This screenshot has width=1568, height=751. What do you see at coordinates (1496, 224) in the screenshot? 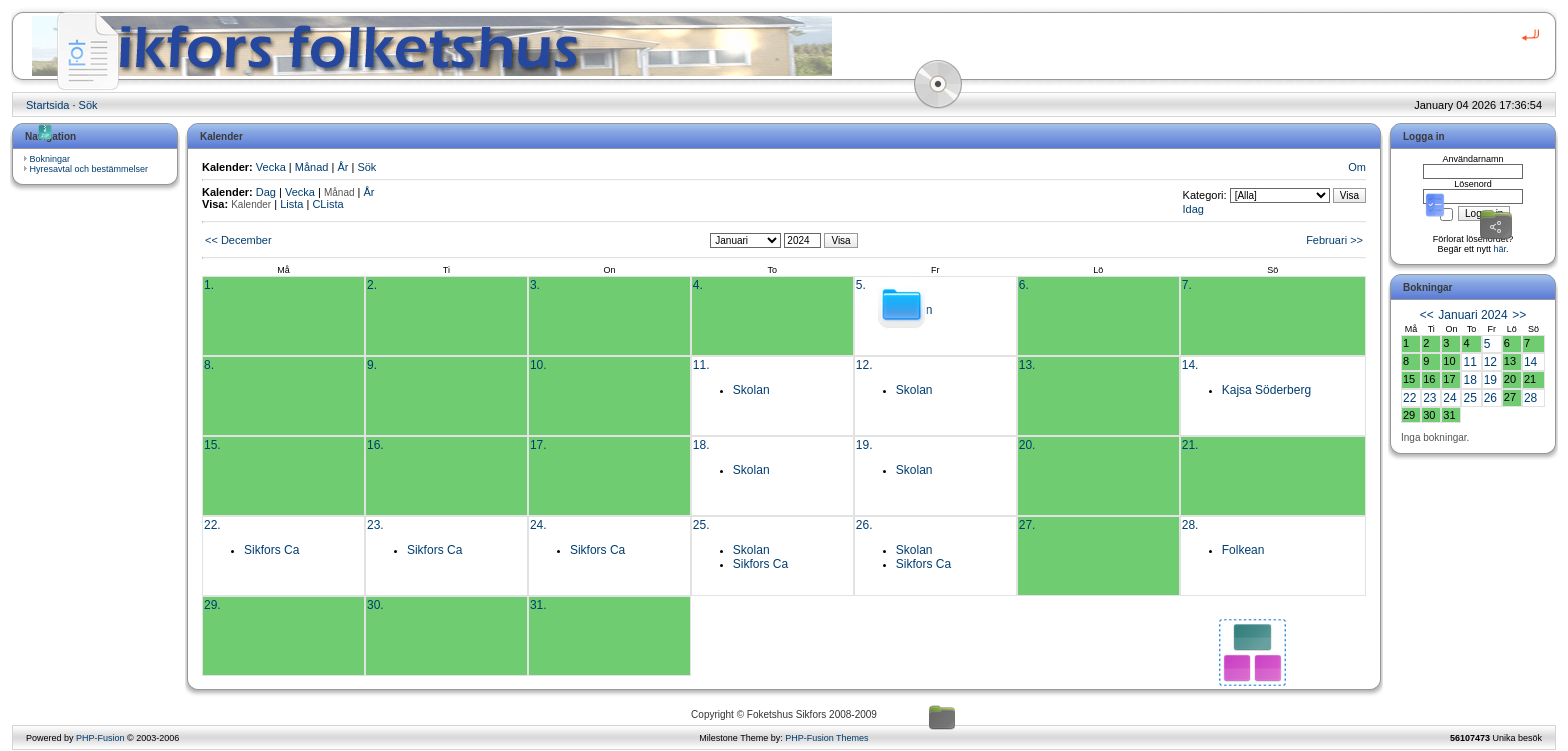
I see `access your public shared folder` at bounding box center [1496, 224].